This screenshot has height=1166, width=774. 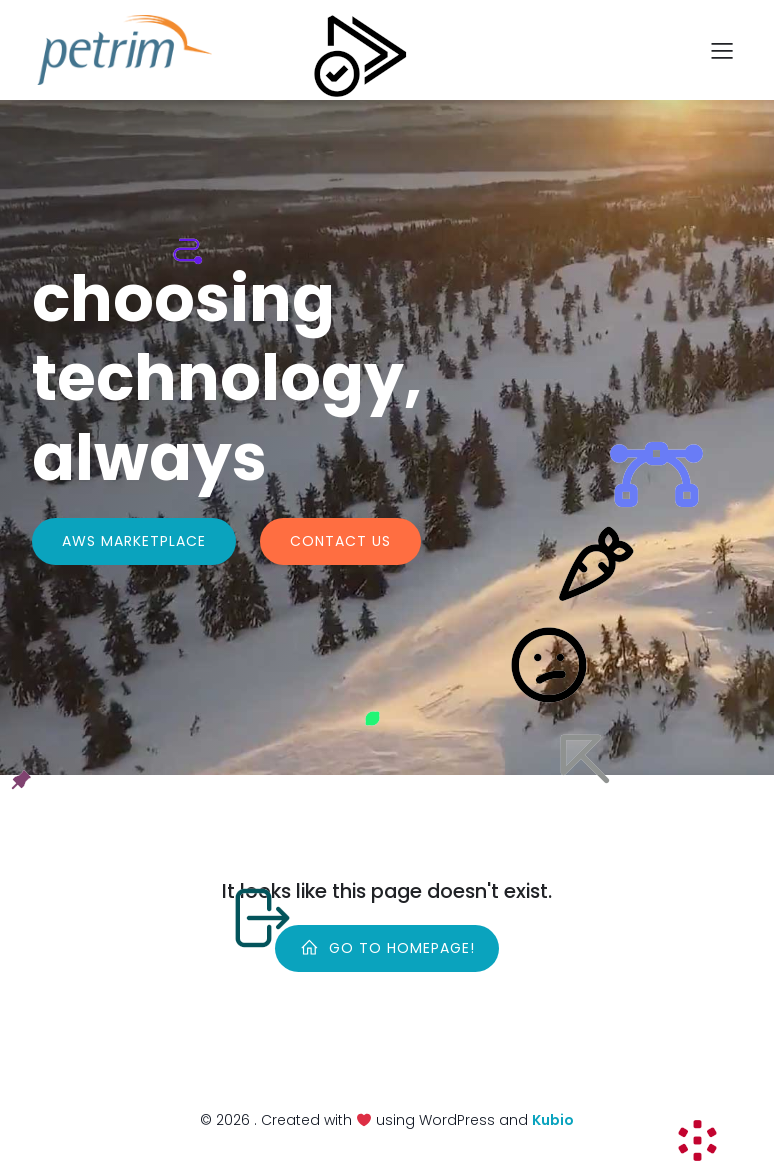 What do you see at coordinates (594, 565) in the screenshot?
I see `browse vegetable or produce category` at bounding box center [594, 565].